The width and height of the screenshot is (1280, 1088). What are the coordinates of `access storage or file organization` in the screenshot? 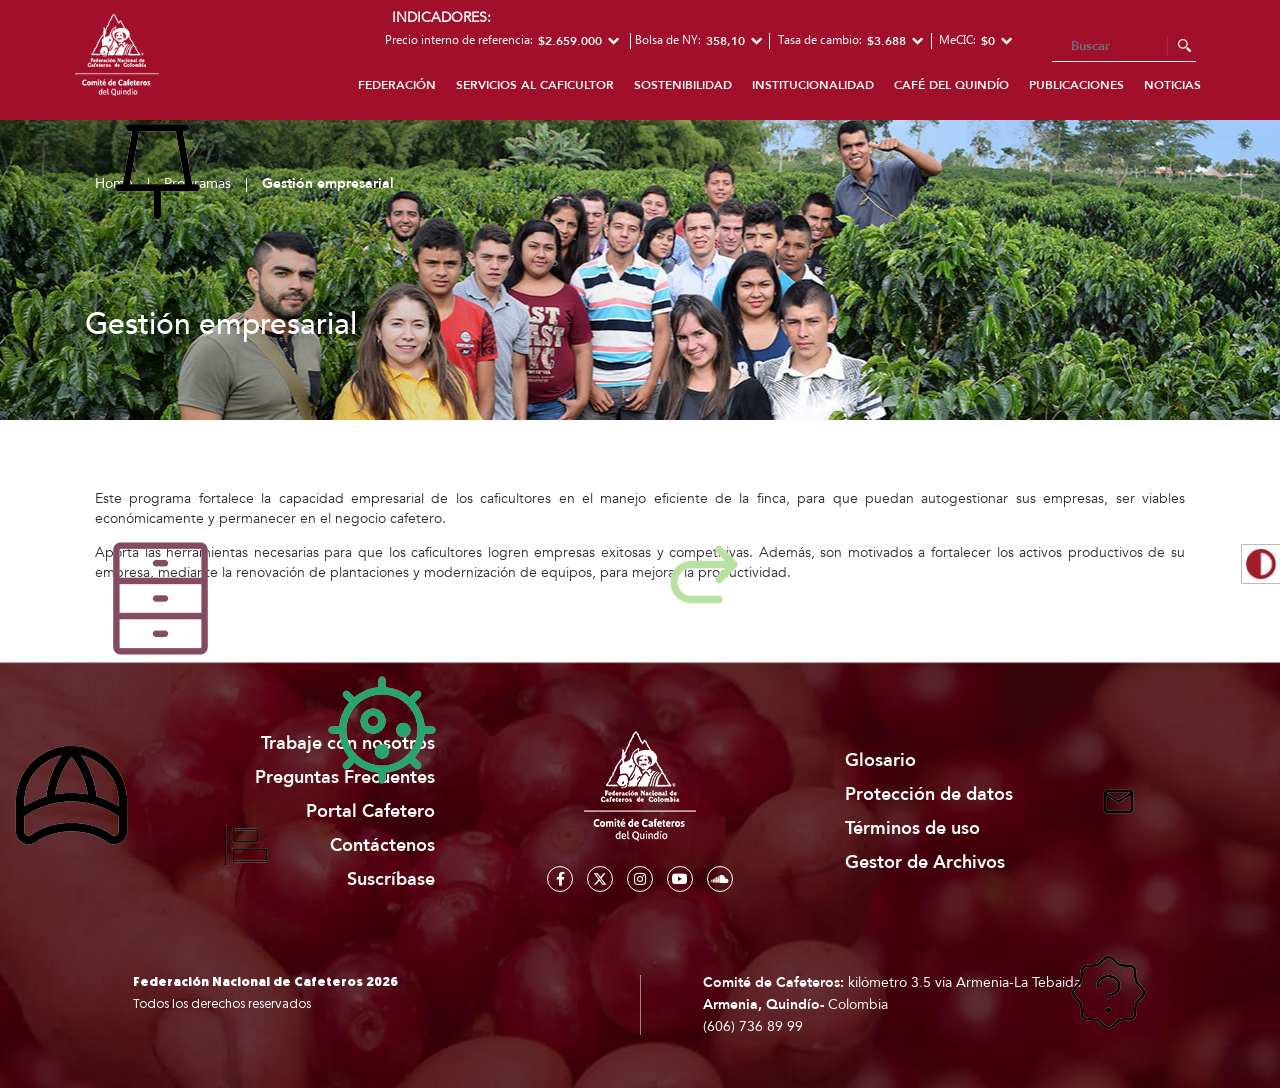 It's located at (160, 598).